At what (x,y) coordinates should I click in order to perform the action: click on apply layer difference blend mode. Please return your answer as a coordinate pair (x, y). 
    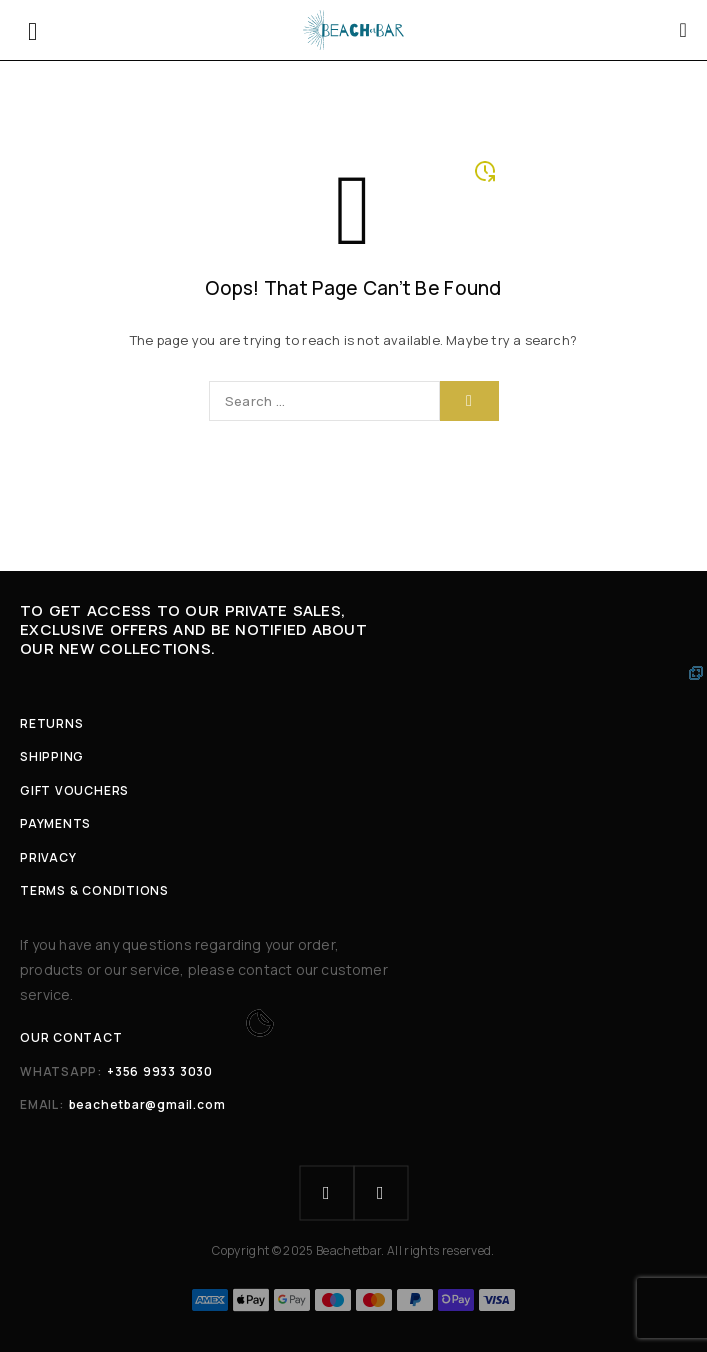
    Looking at the image, I should click on (696, 673).